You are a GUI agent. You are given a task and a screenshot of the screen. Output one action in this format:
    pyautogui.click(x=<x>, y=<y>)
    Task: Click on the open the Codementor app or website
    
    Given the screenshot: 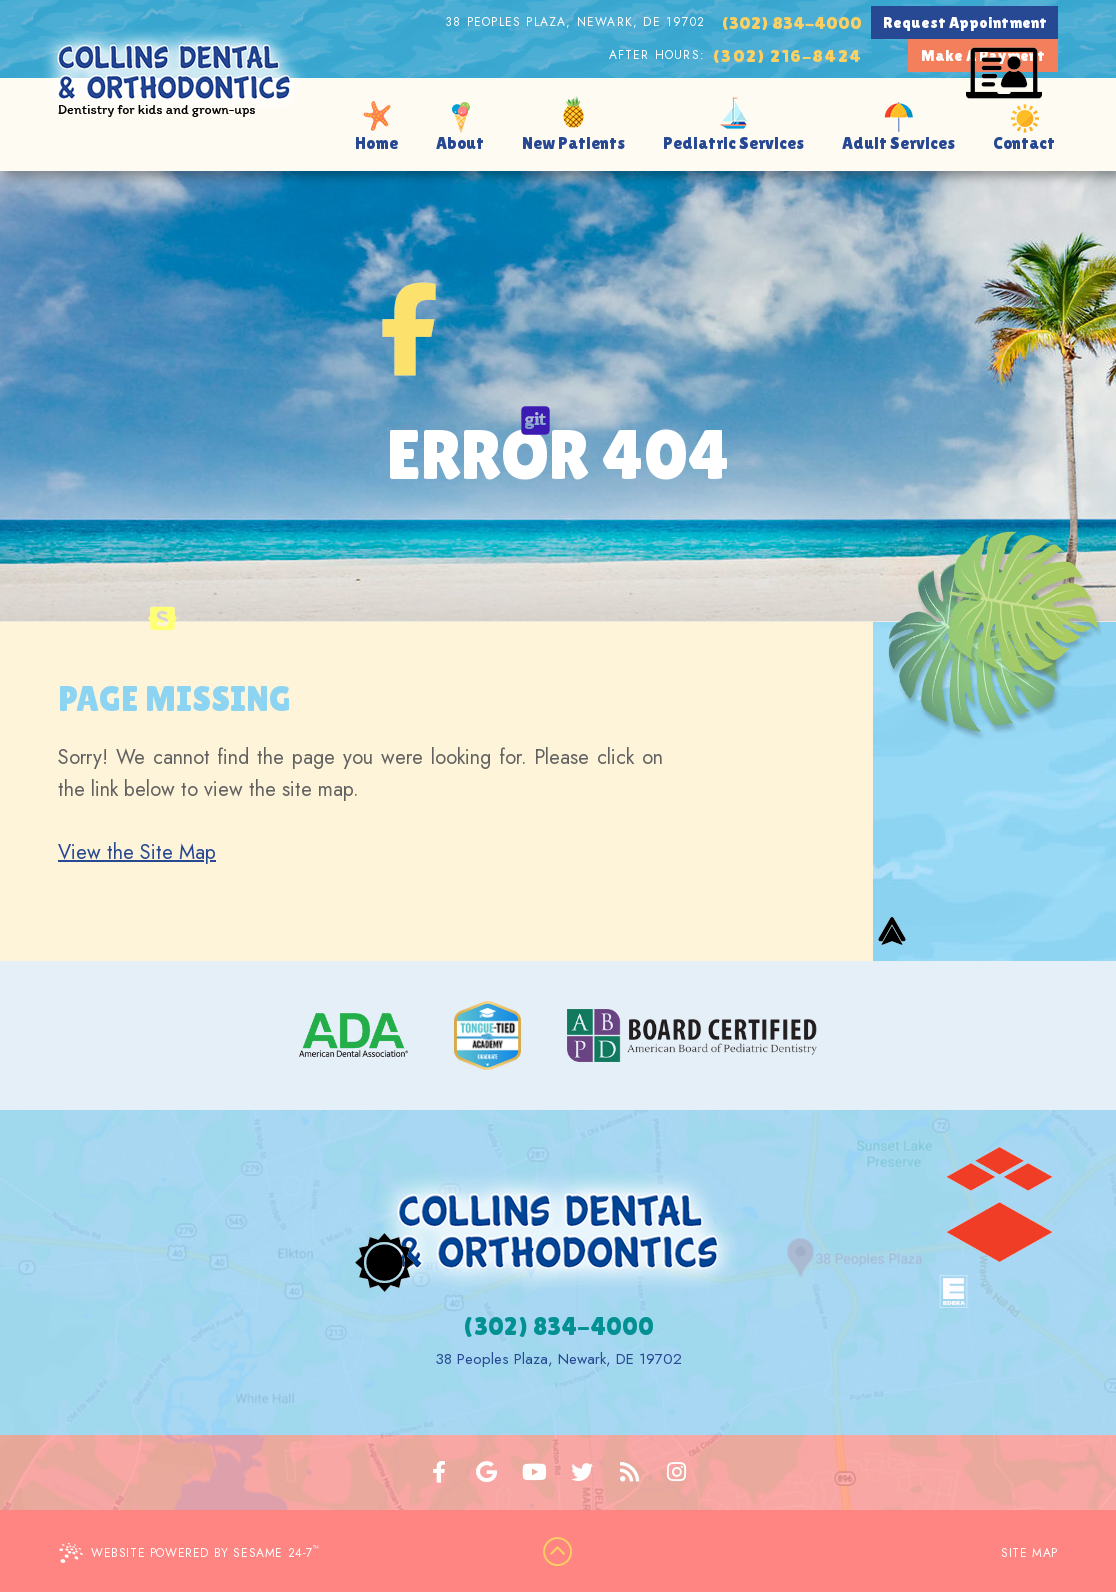 What is the action you would take?
    pyautogui.click(x=1004, y=73)
    